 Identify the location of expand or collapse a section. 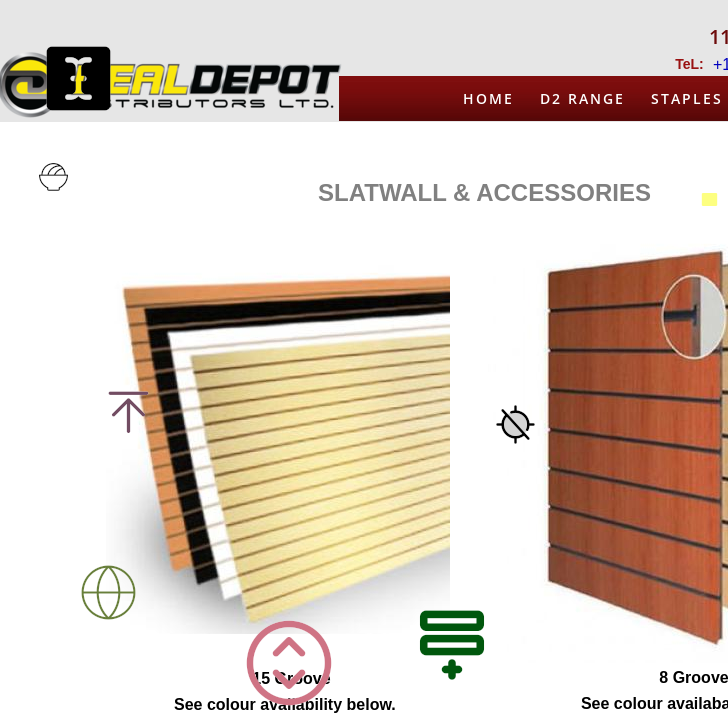
(289, 663).